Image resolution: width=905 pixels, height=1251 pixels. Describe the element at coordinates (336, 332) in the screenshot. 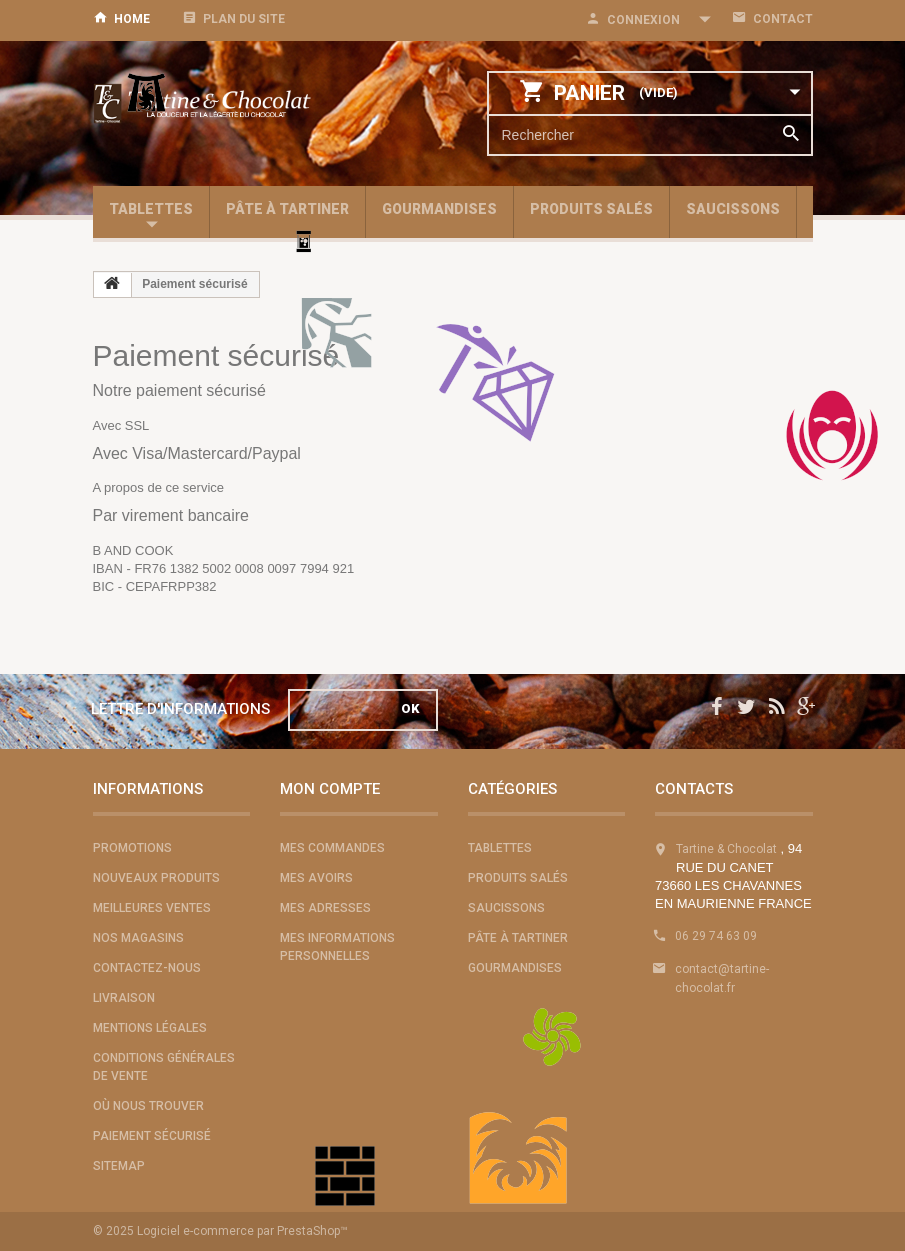

I see `activate a power-up or special ability` at that location.